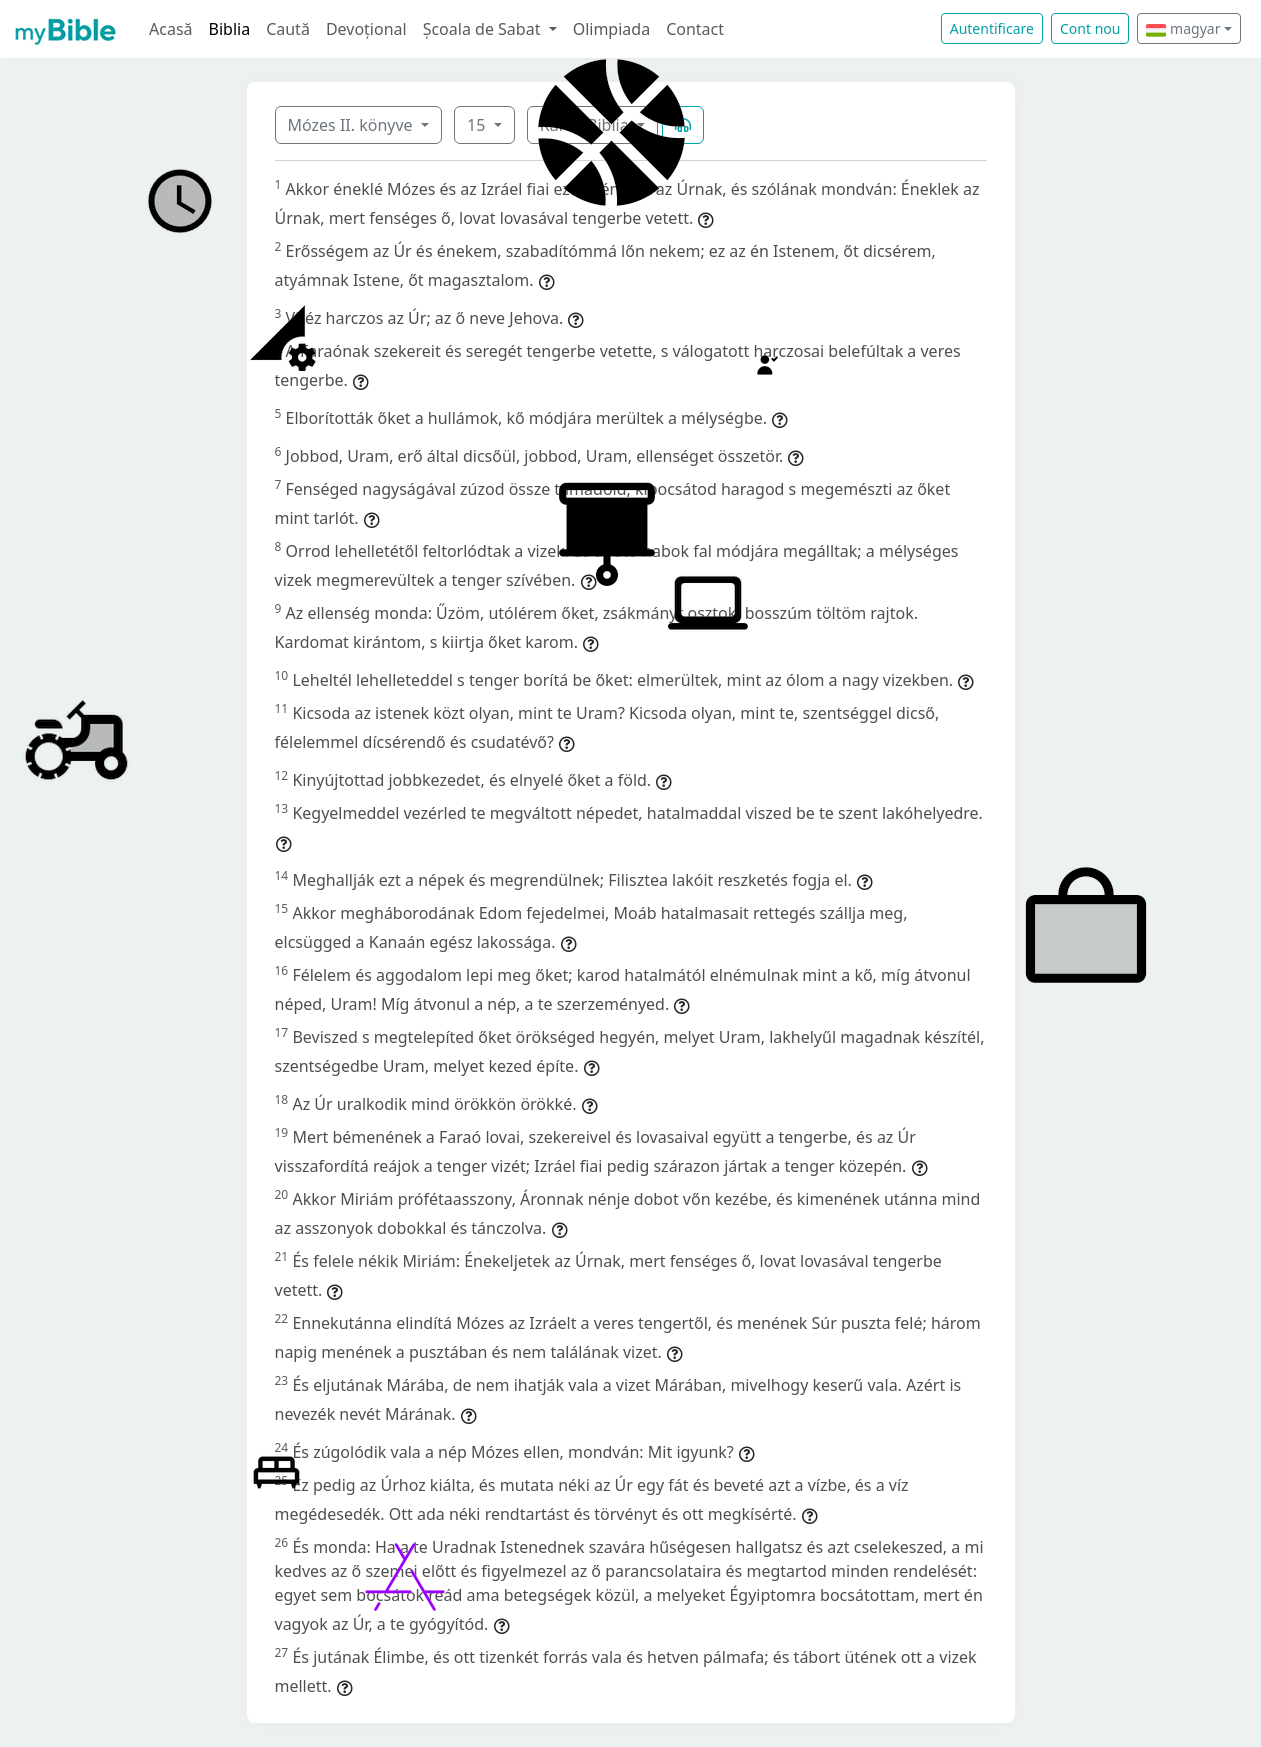  What do you see at coordinates (1086, 932) in the screenshot?
I see `view your shopping bag` at bounding box center [1086, 932].